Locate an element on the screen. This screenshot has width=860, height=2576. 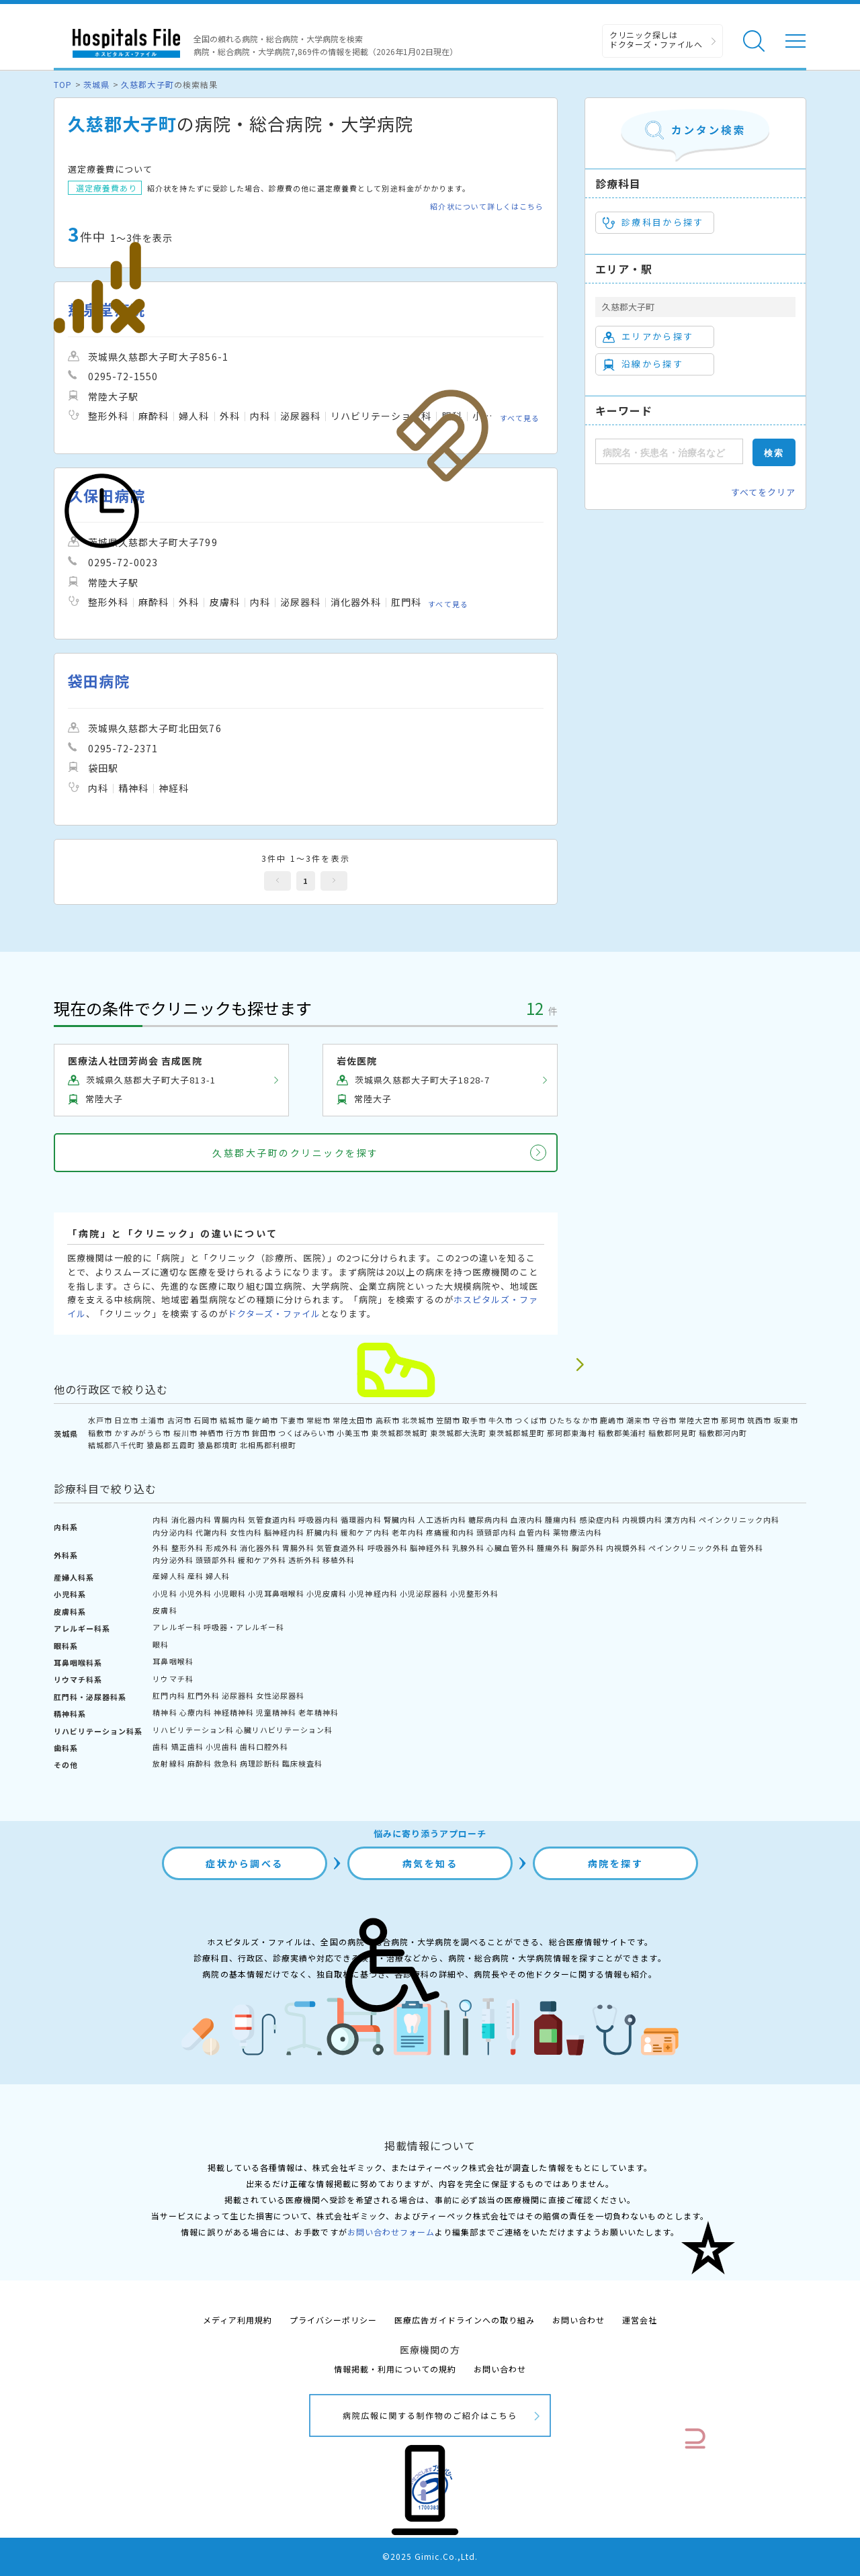
rate or review an item is located at coordinates (708, 2248).